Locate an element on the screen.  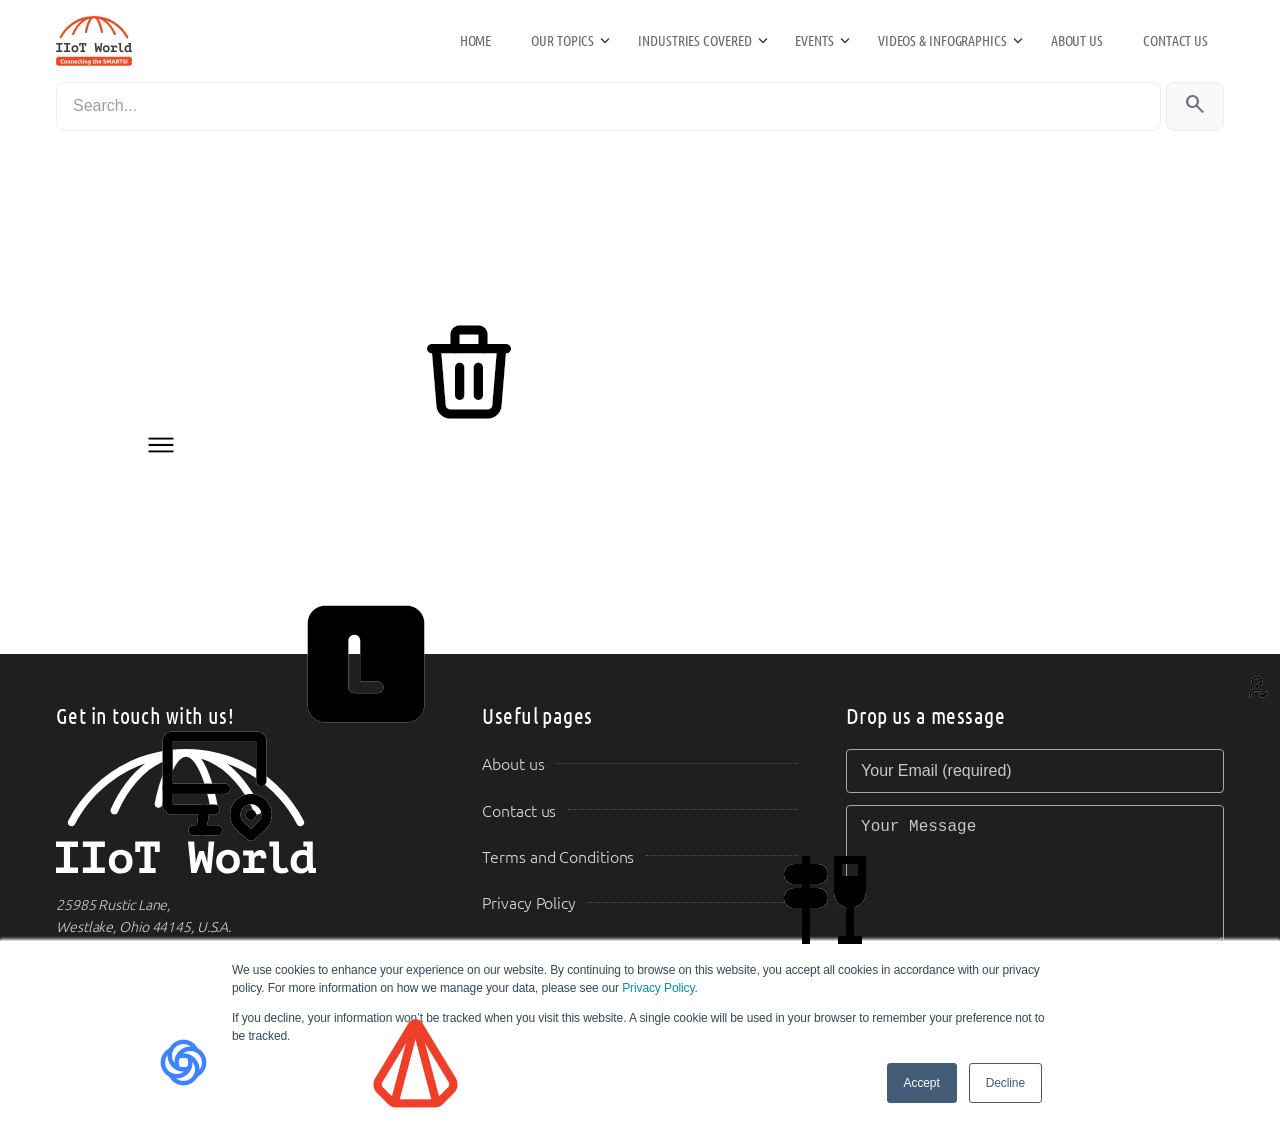
browse tapas or small plates menu is located at coordinates (826, 900).